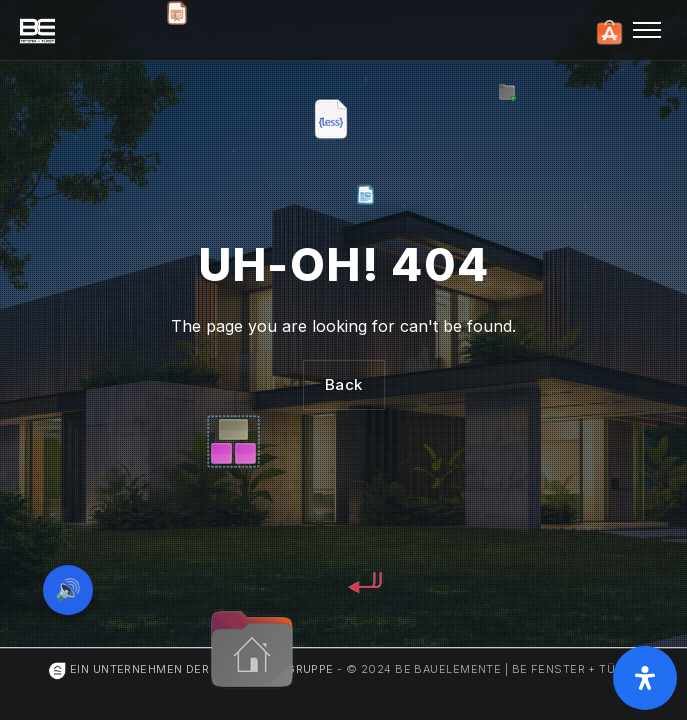 This screenshot has width=687, height=720. I want to click on create a new folder, so click(507, 92).